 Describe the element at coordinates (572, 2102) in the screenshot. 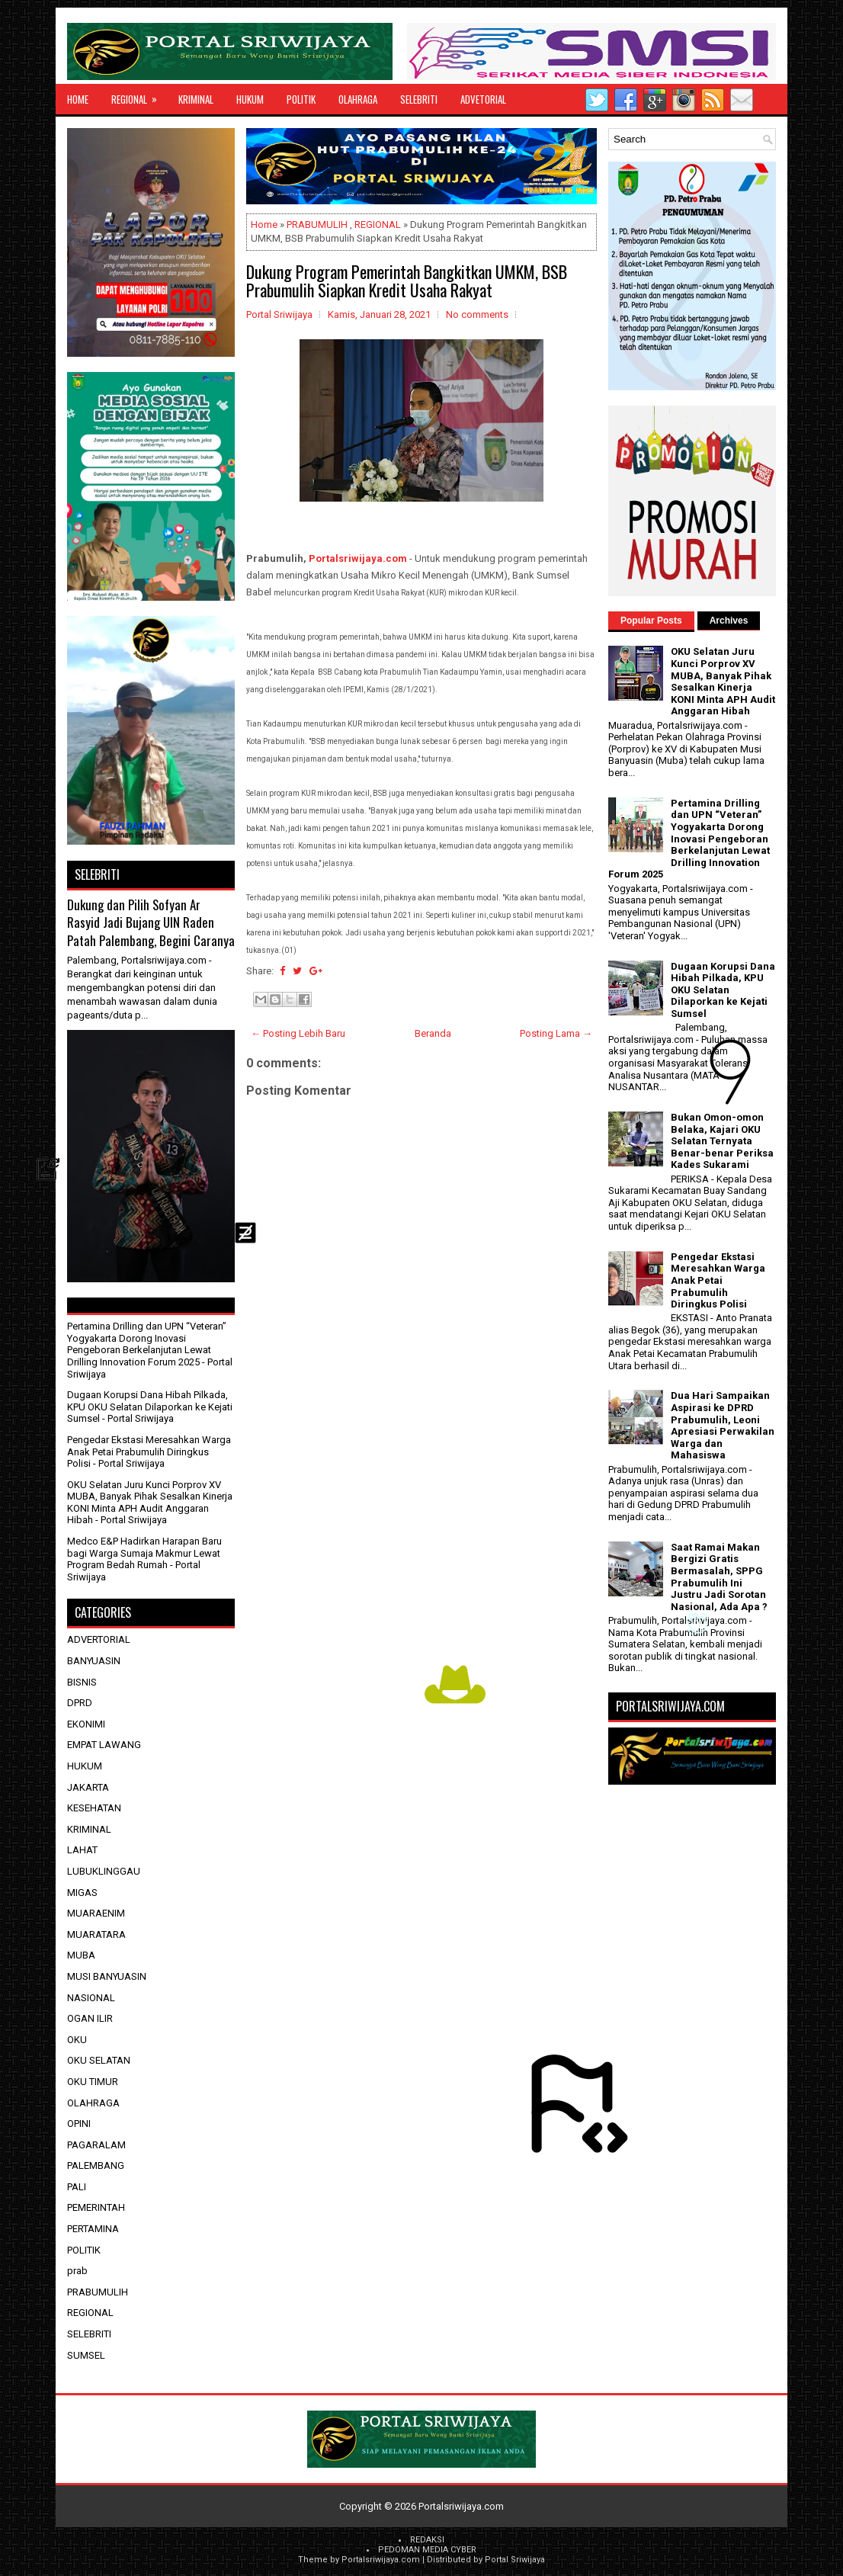

I see `access feature flags or code toggles` at that location.